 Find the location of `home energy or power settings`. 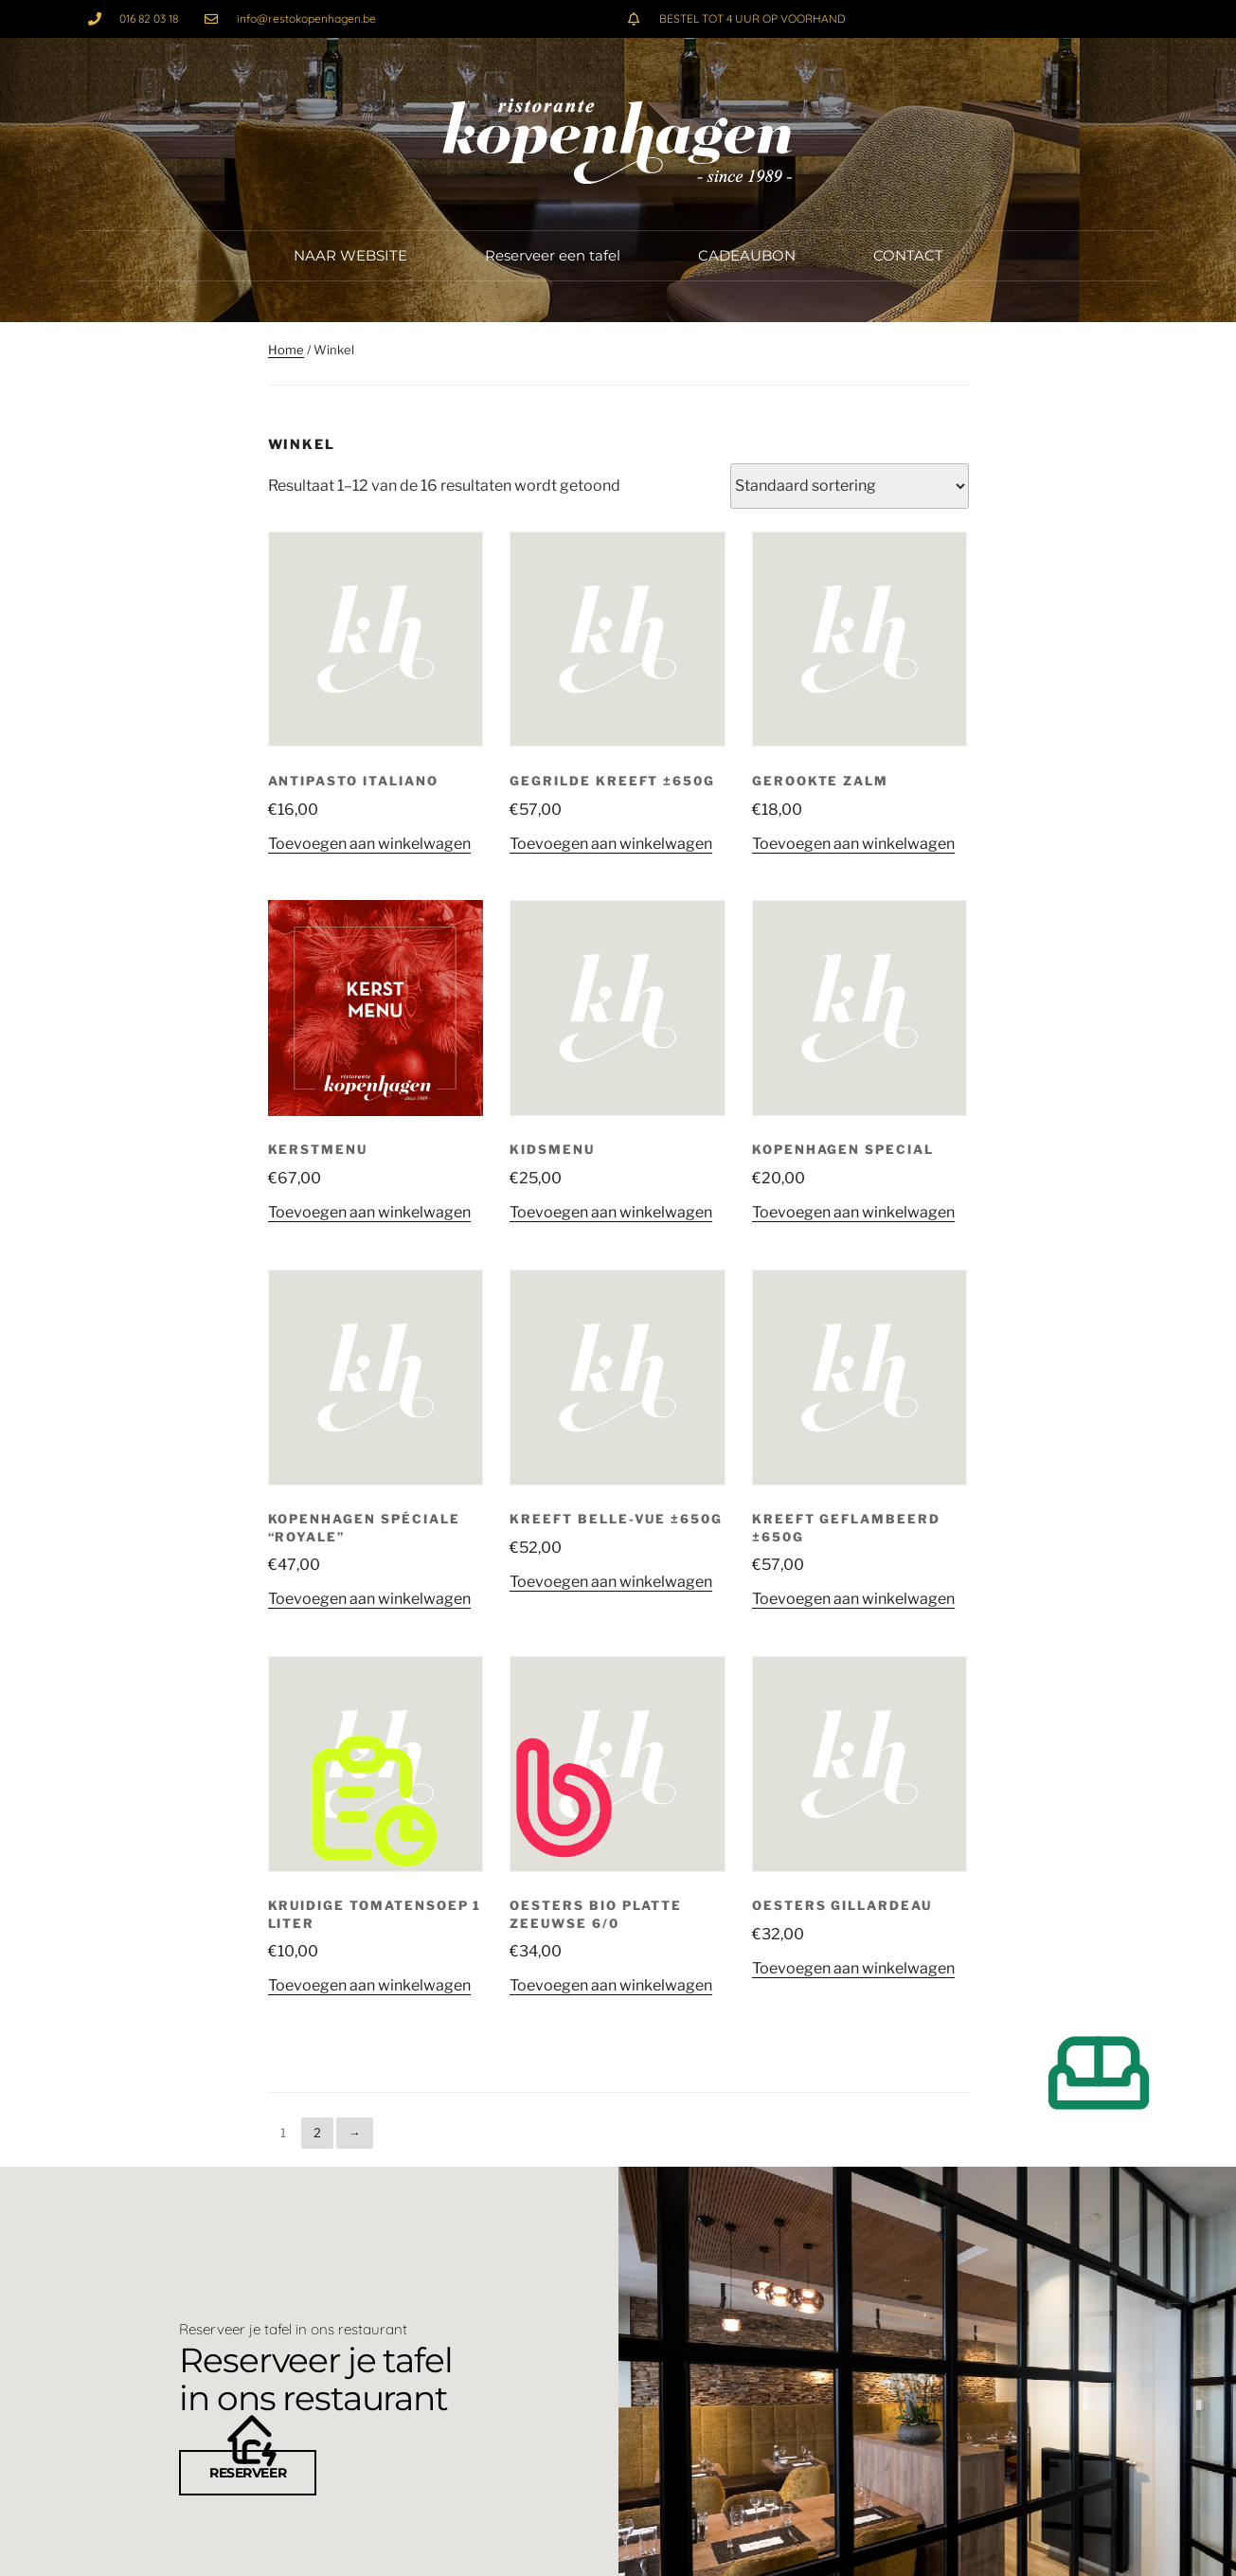

home energy or power settings is located at coordinates (252, 2440).